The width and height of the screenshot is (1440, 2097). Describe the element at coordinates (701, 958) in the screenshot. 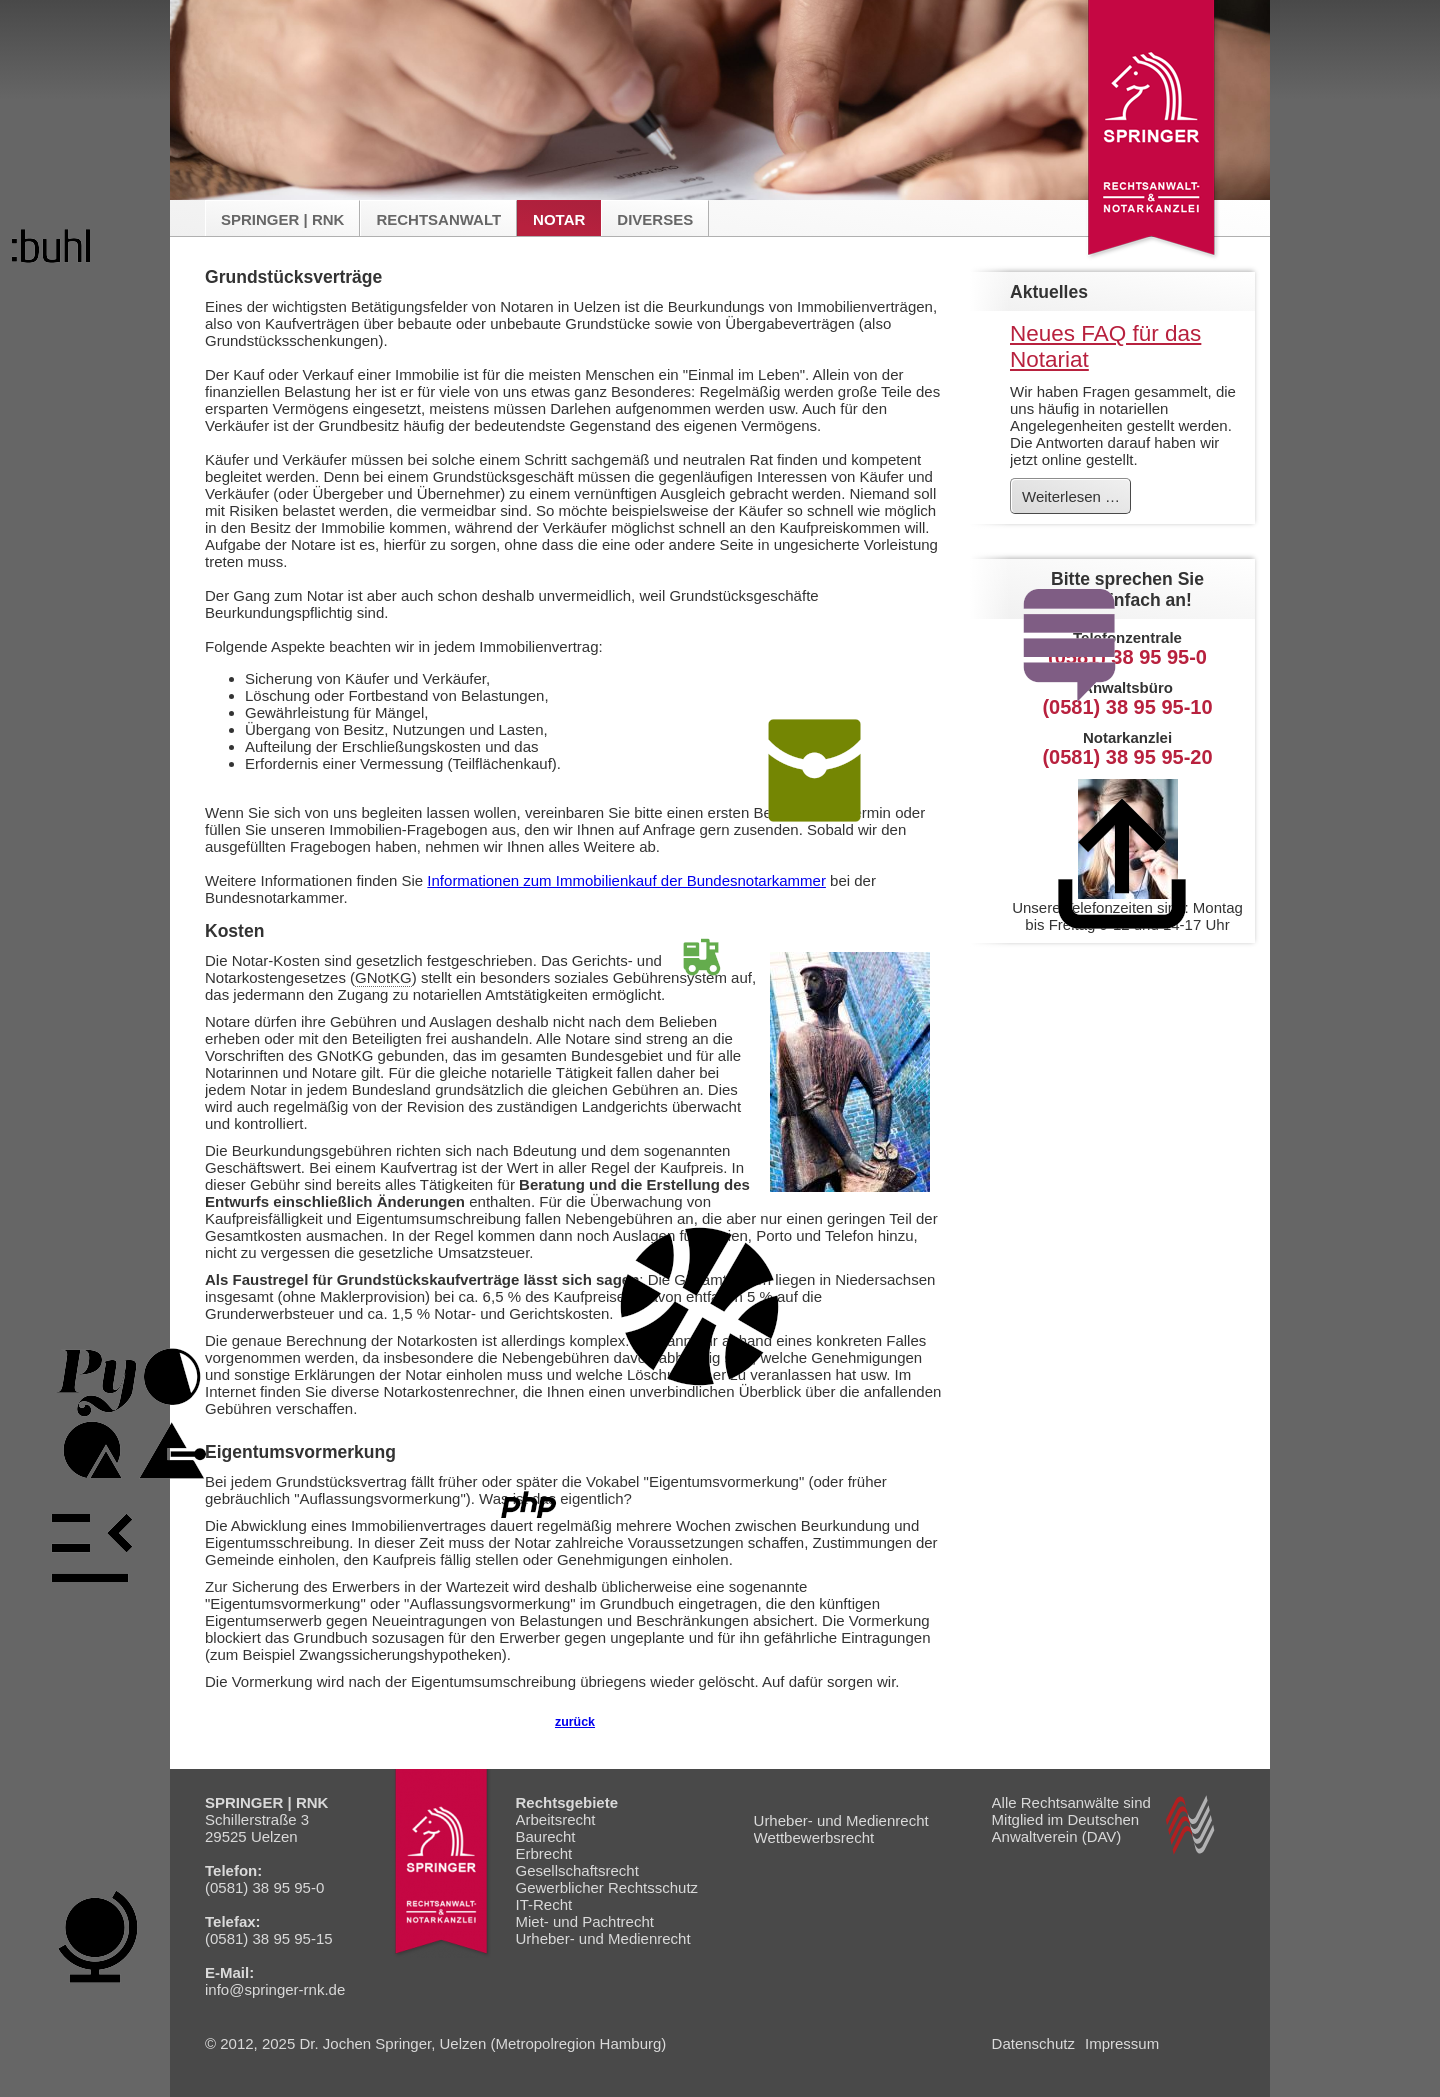

I see `order food for delivery or pickup` at that location.